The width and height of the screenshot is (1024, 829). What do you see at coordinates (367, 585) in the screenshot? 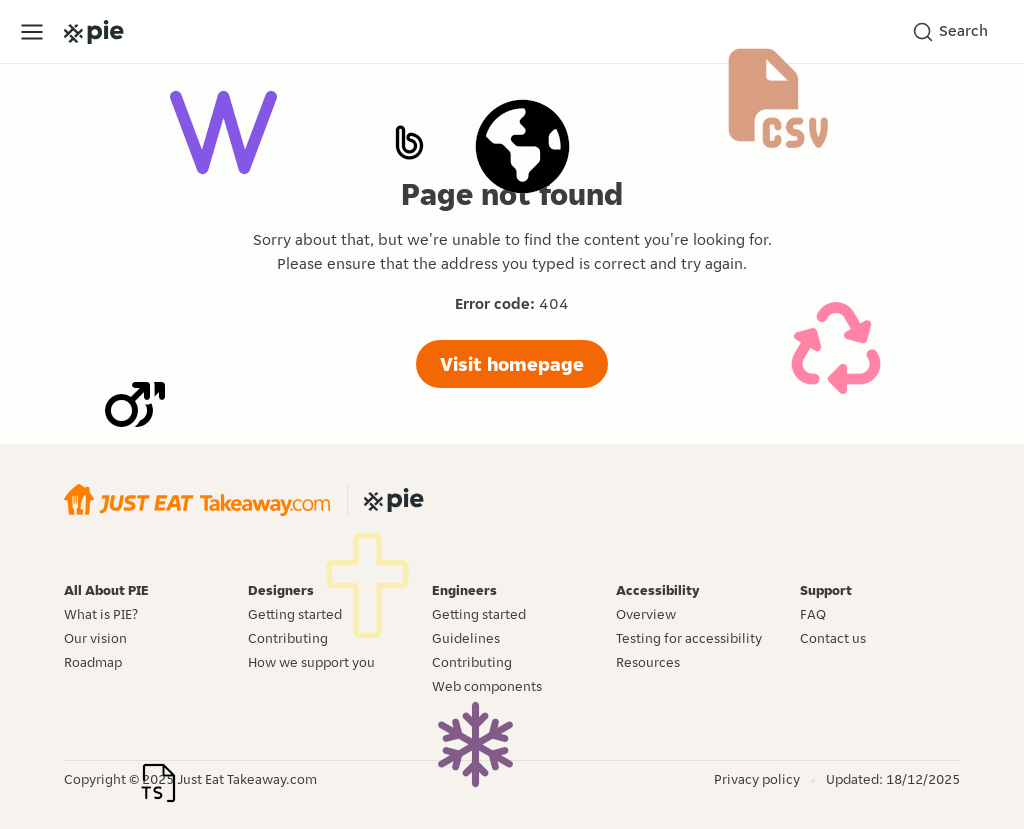
I see `indicates a religious or faith-based feature` at bounding box center [367, 585].